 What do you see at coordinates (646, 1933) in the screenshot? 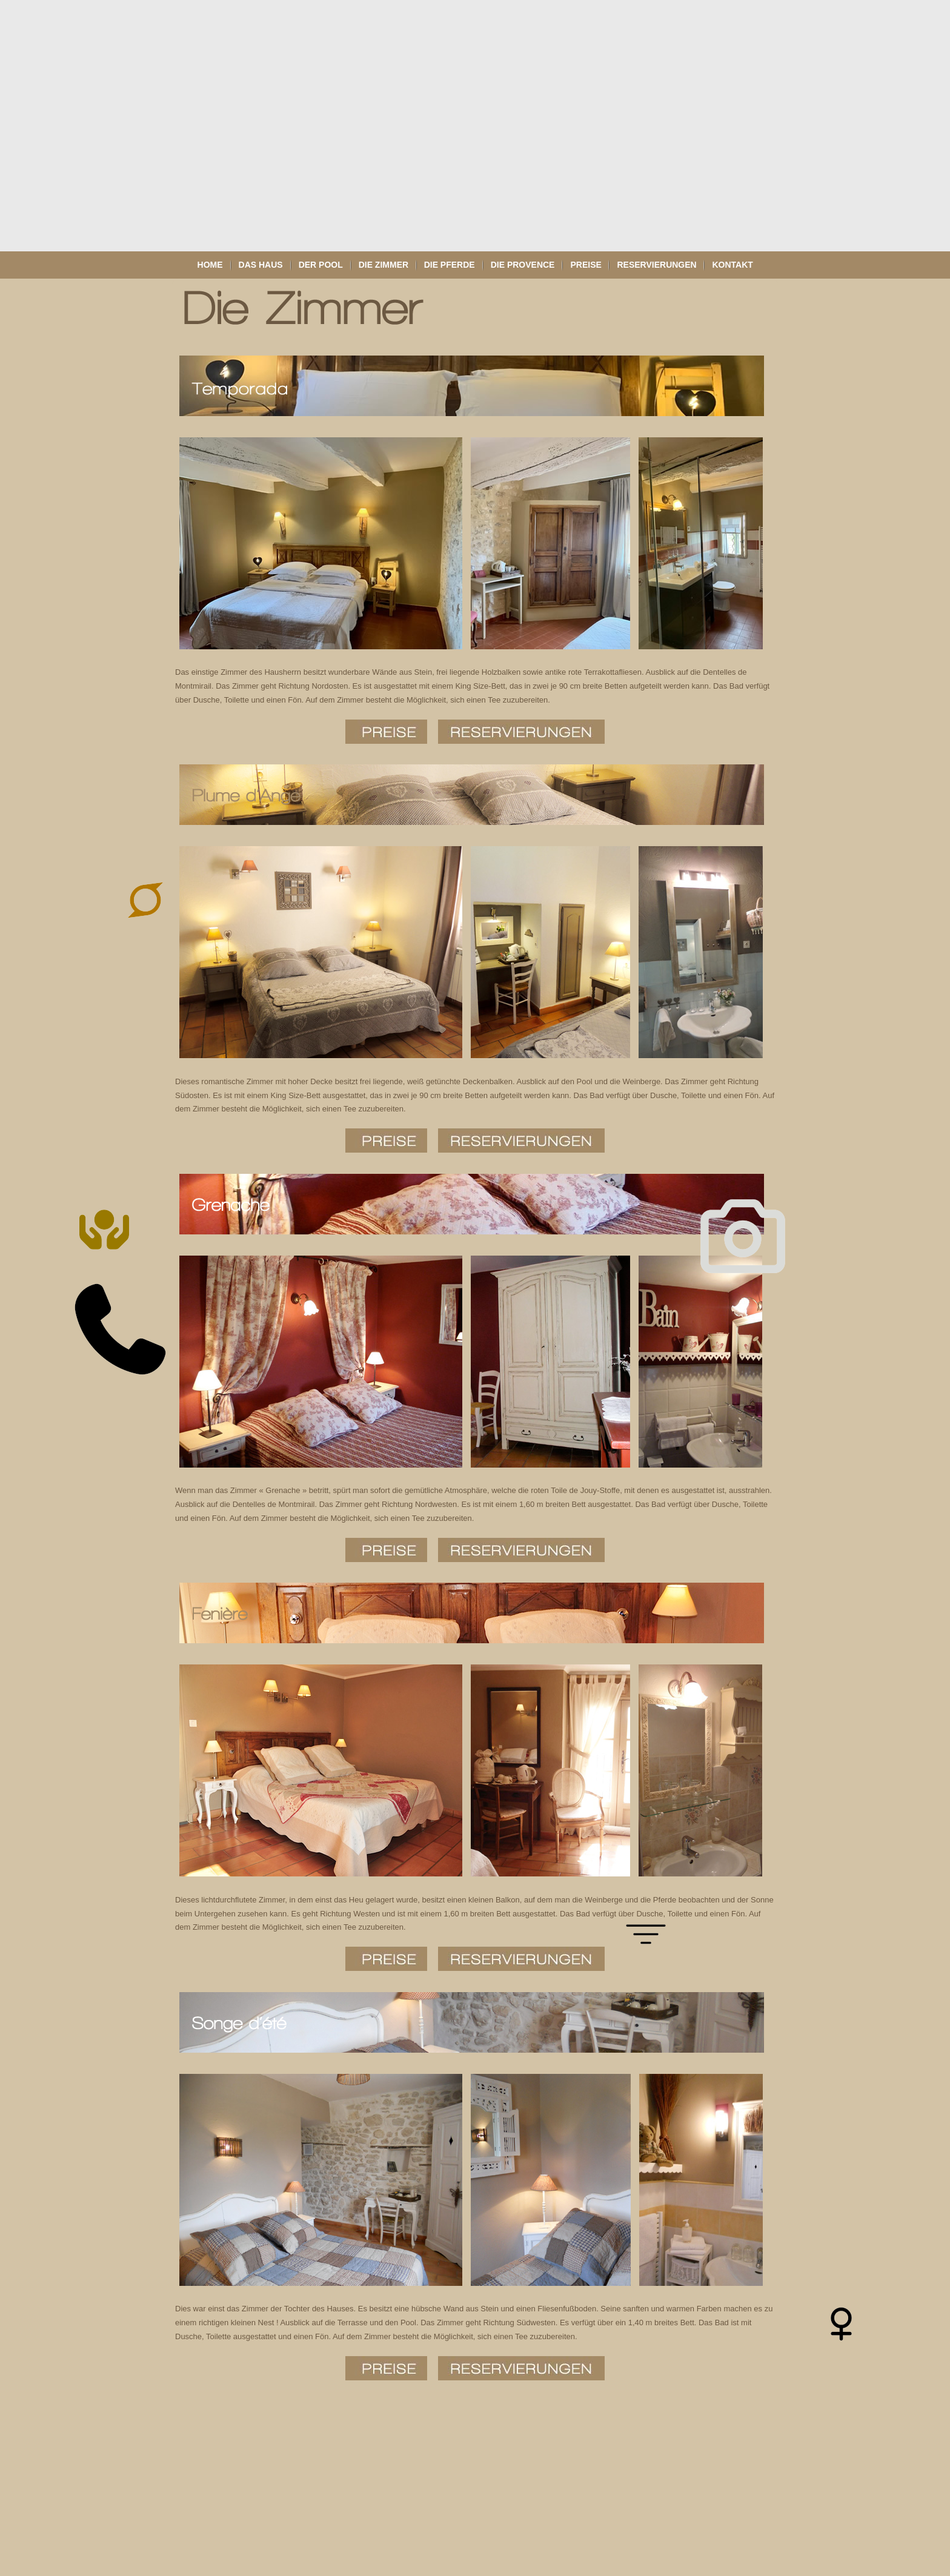
I see `filter or sort content` at bounding box center [646, 1933].